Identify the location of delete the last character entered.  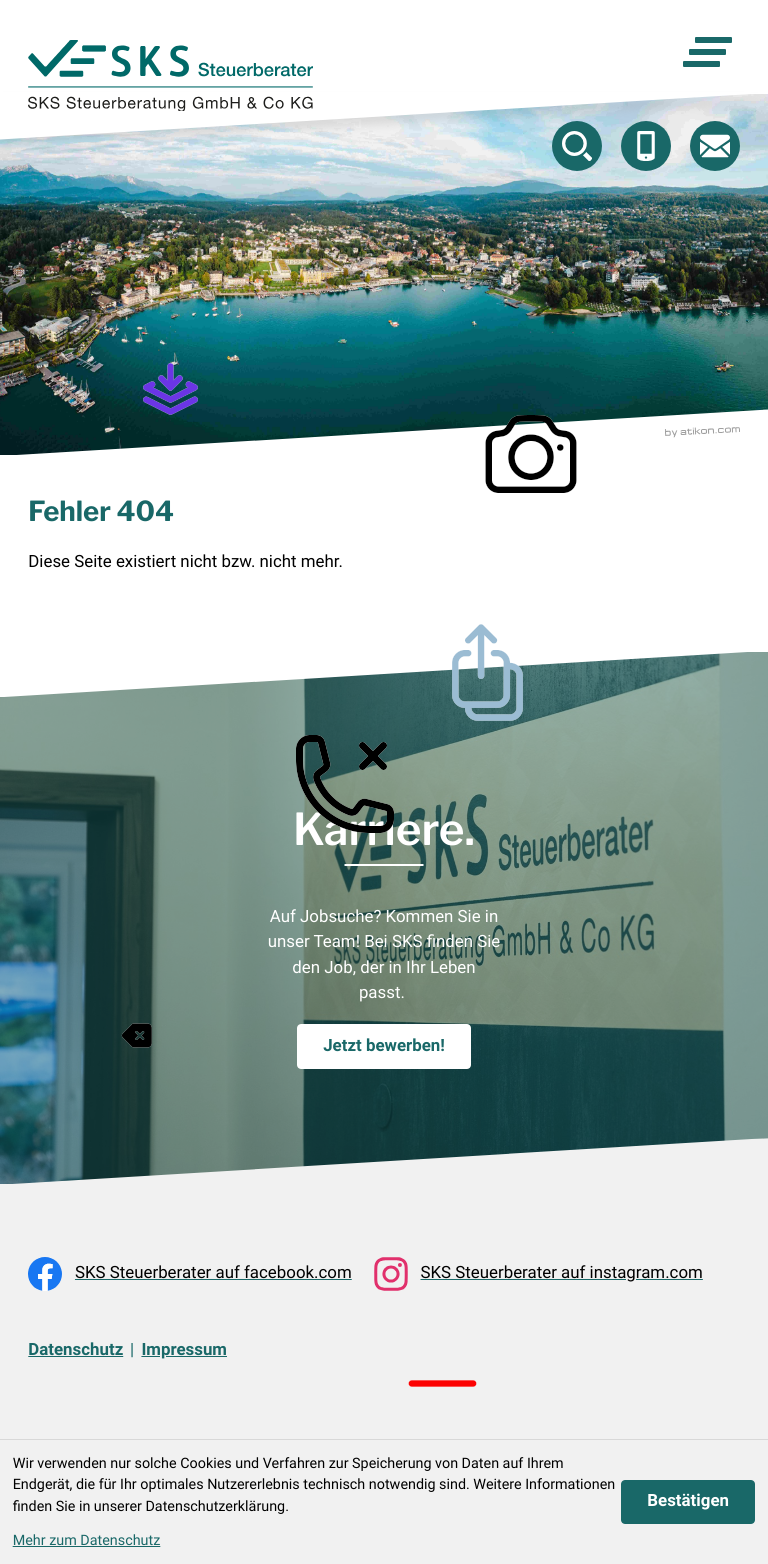
(136, 1035).